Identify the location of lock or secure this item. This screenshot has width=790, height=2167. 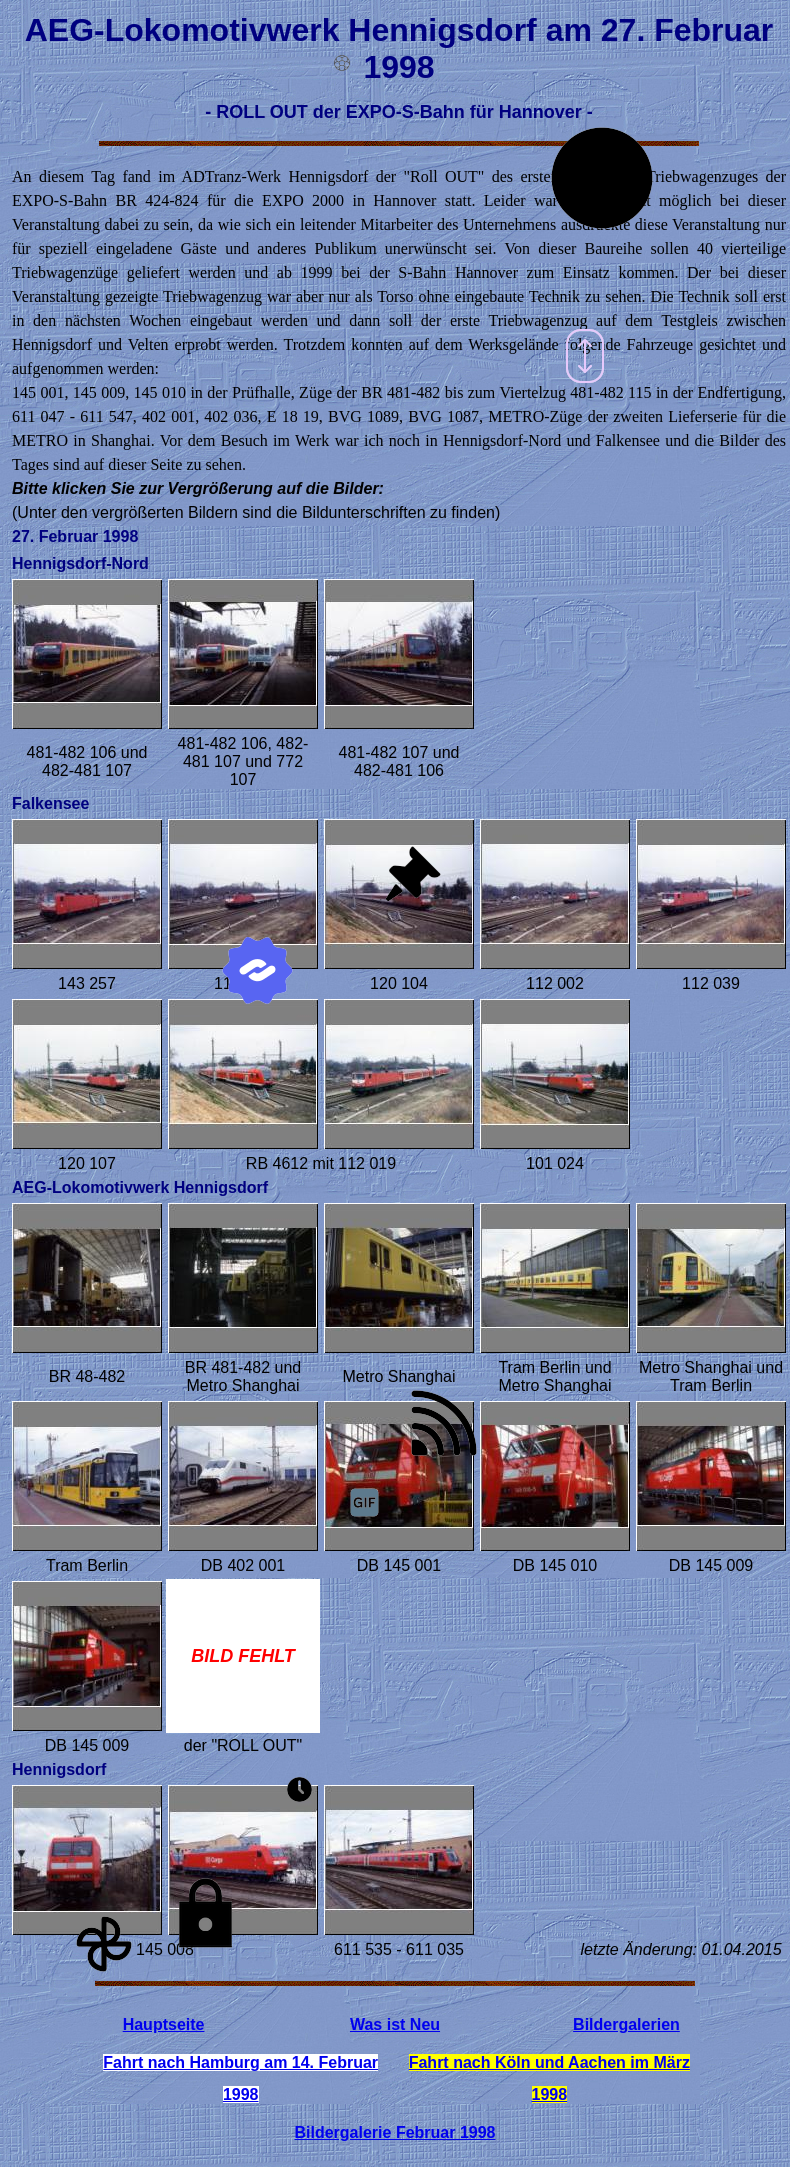
(205, 1914).